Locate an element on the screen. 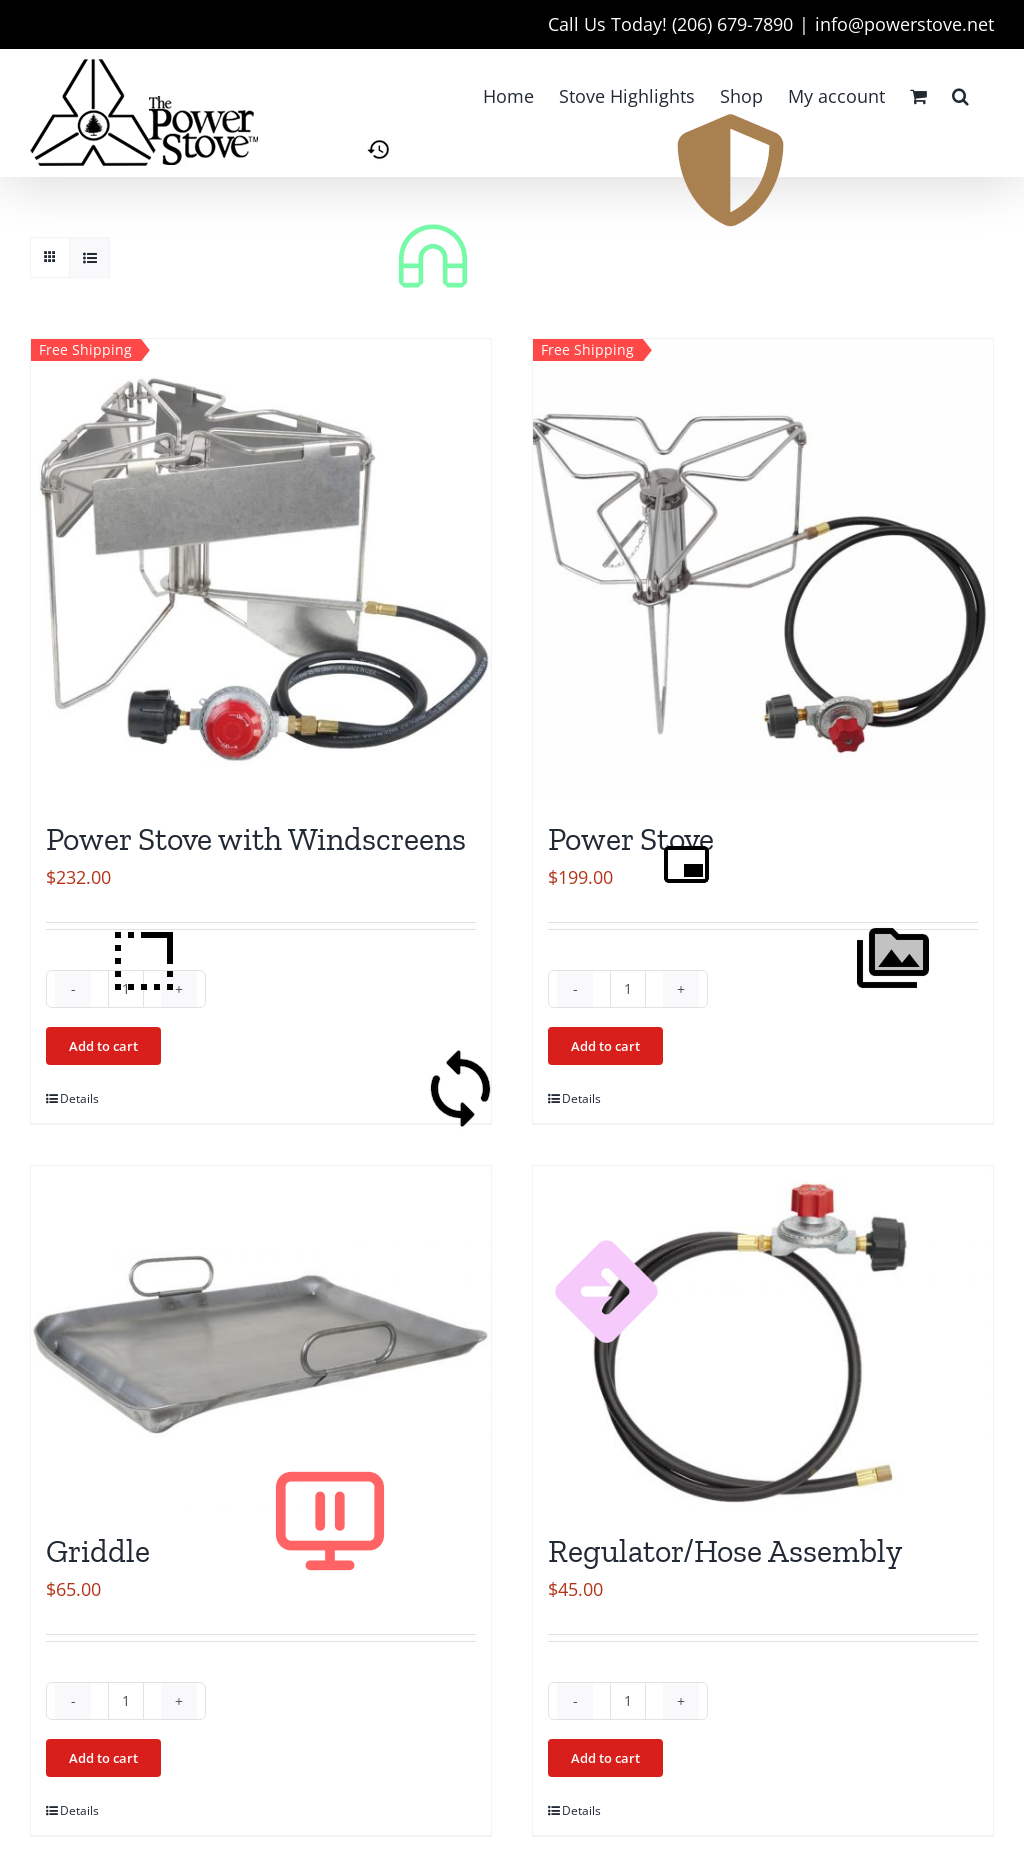  pause media playback on monitor is located at coordinates (330, 1521).